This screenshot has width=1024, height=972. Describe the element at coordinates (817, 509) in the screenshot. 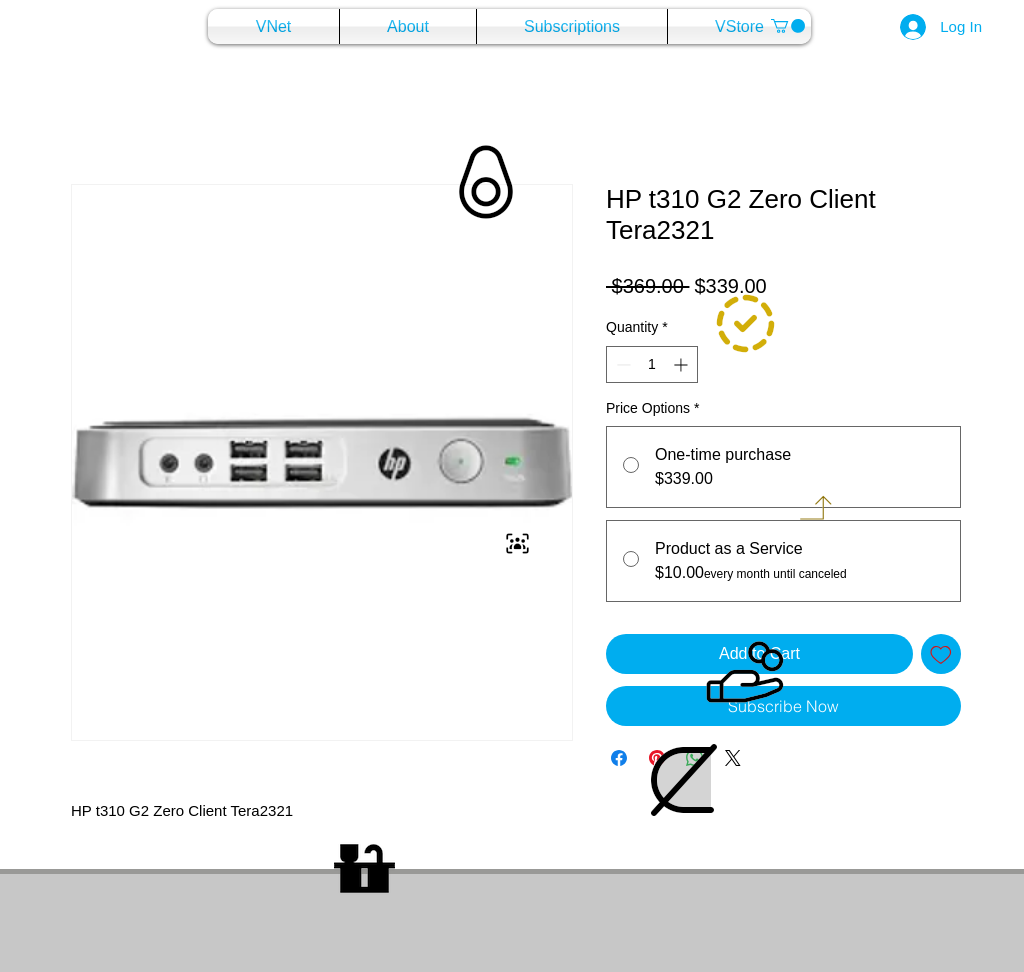

I see `move item up or forward in sequence` at that location.